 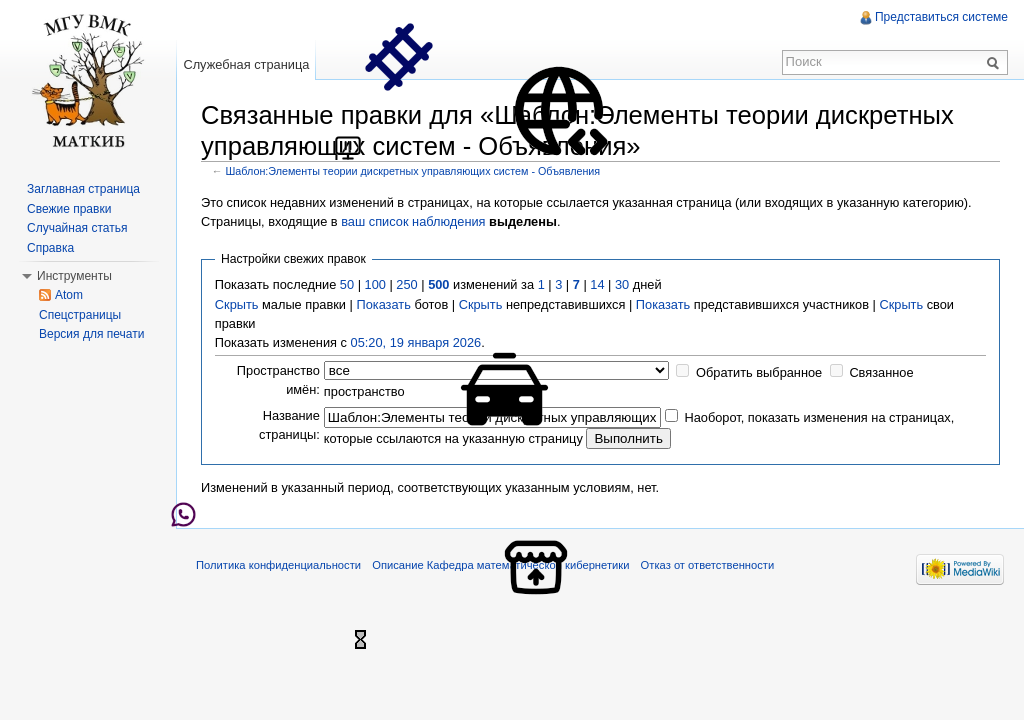 What do you see at coordinates (399, 57) in the screenshot?
I see `view track or railway information` at bounding box center [399, 57].